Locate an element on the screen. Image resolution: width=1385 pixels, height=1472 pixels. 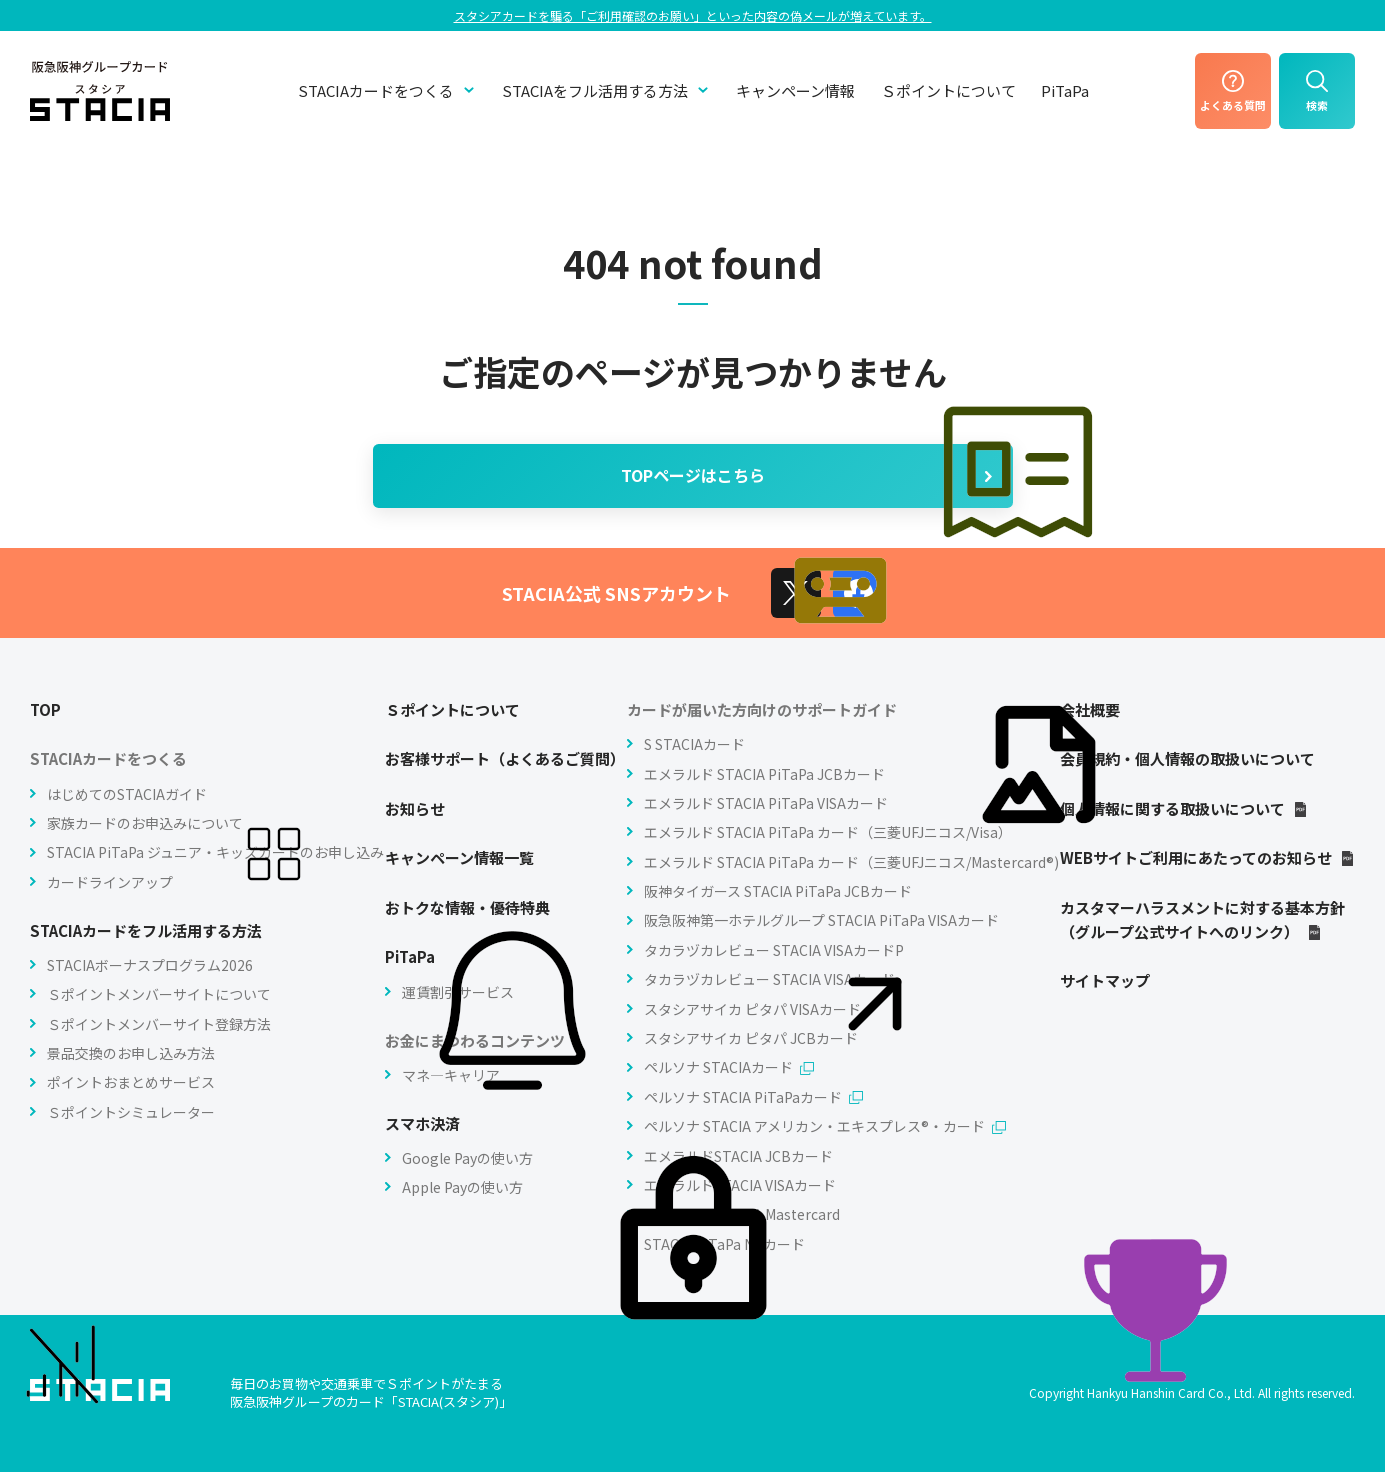
view image file is located at coordinates (1045, 764).